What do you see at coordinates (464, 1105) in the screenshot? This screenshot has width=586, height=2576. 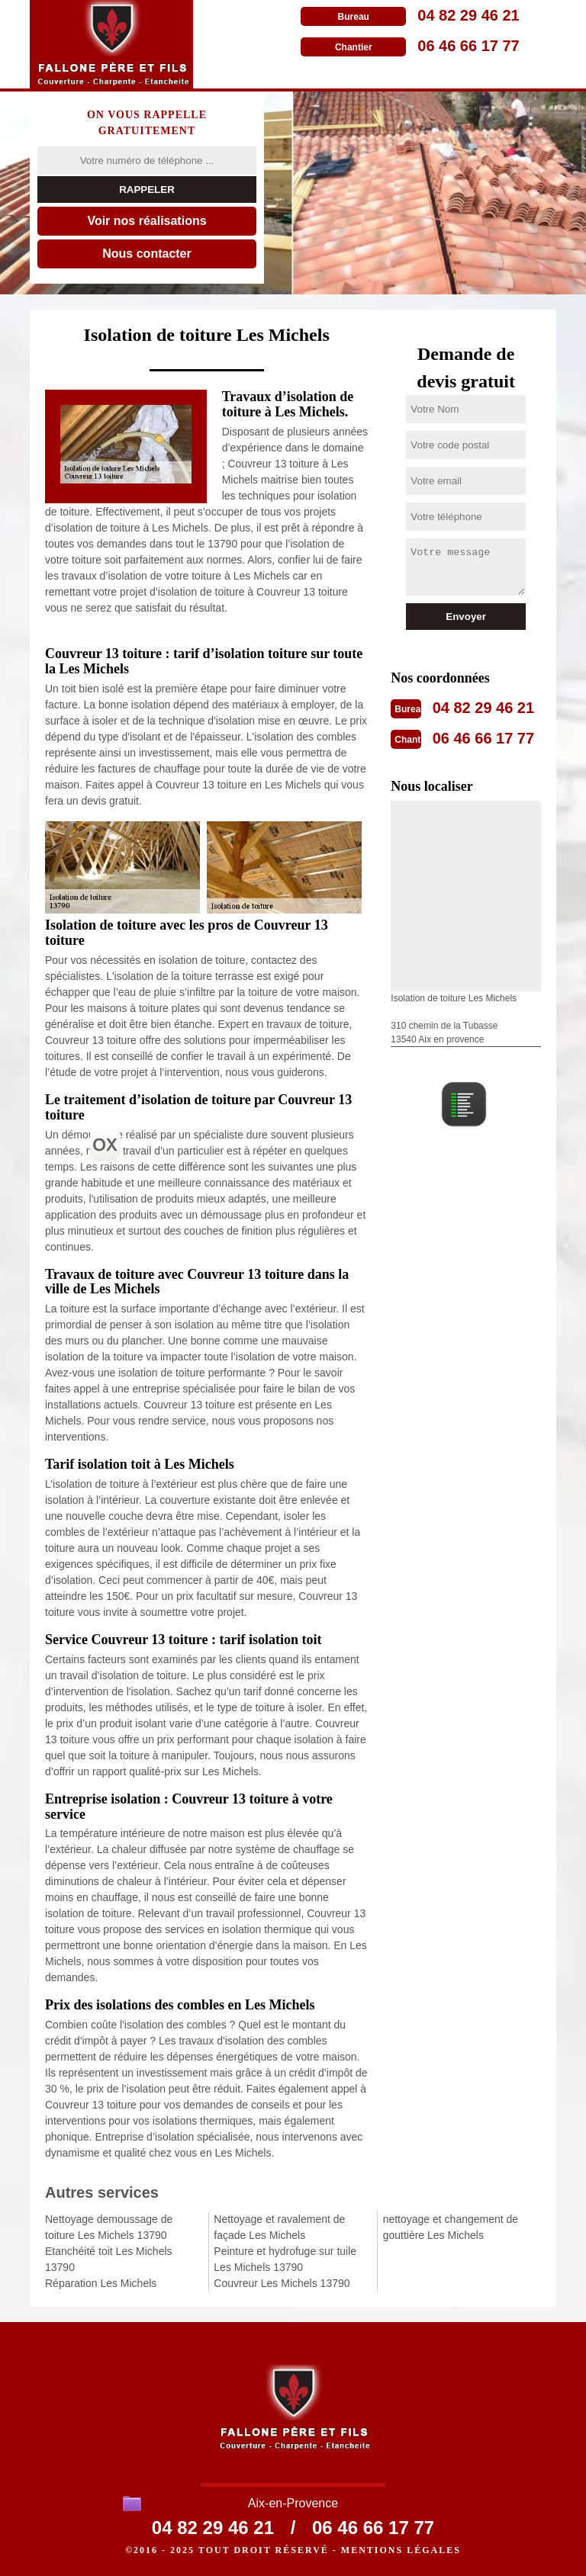 I see `access startup disk and boot preferences` at bounding box center [464, 1105].